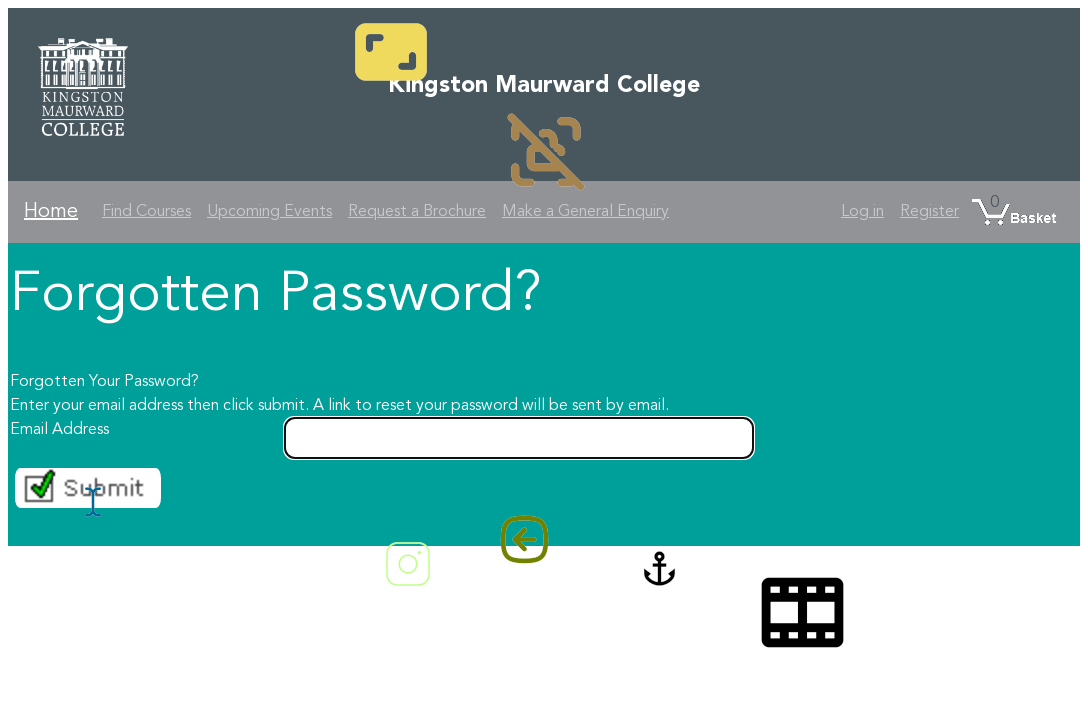 The image size is (1088, 720). I want to click on view video or film content, so click(802, 612).